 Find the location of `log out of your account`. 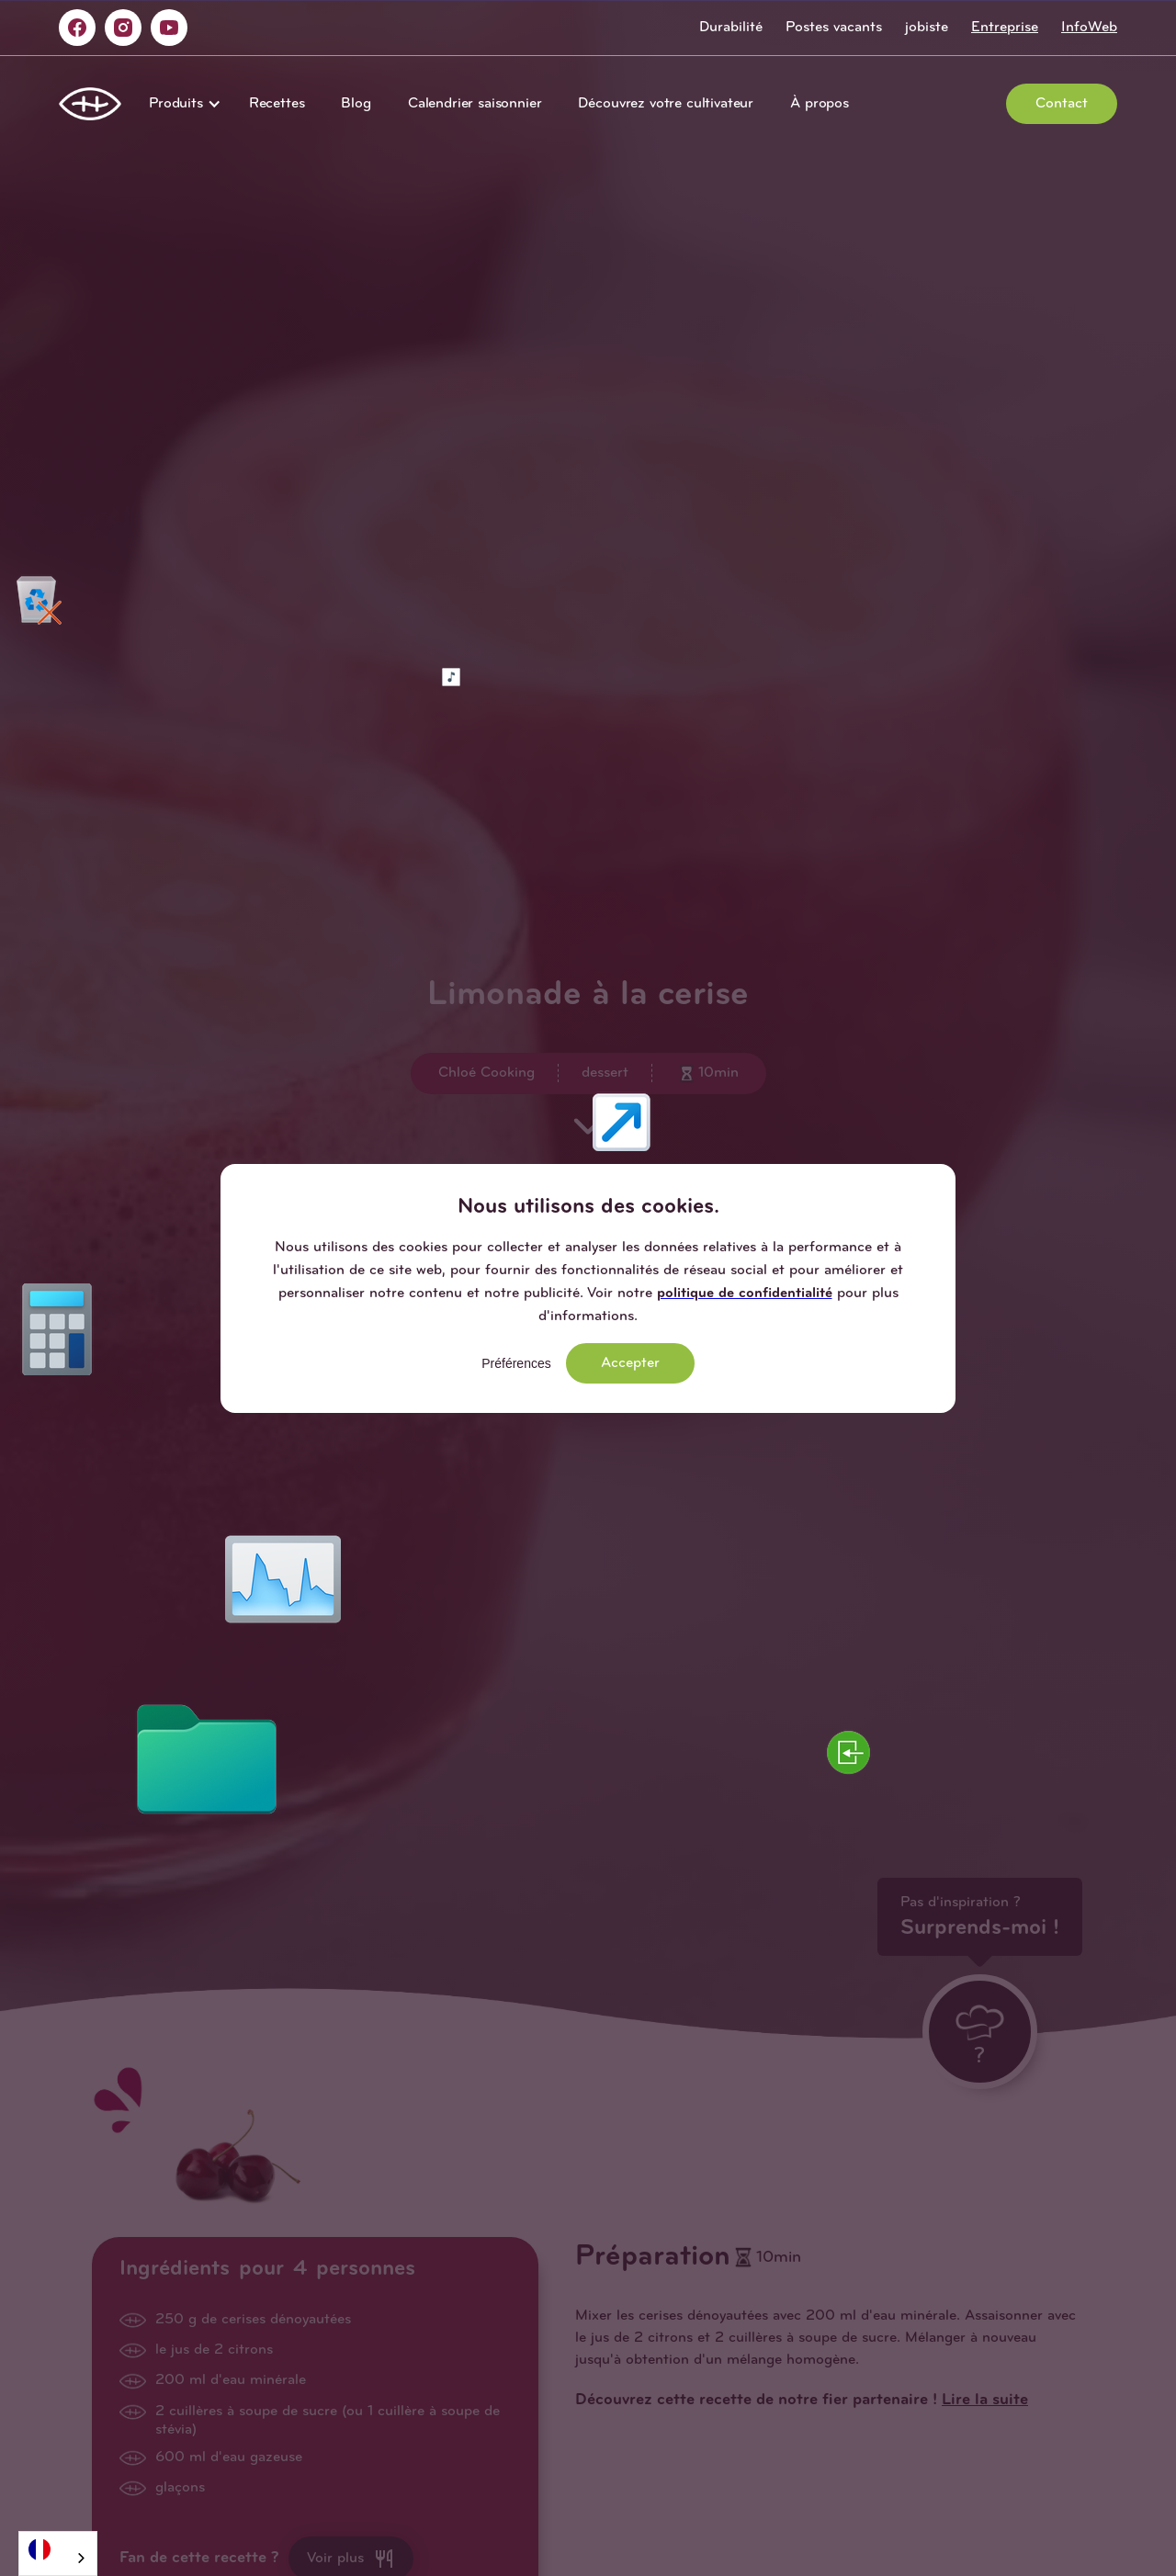

log out of your account is located at coordinates (848, 1752).